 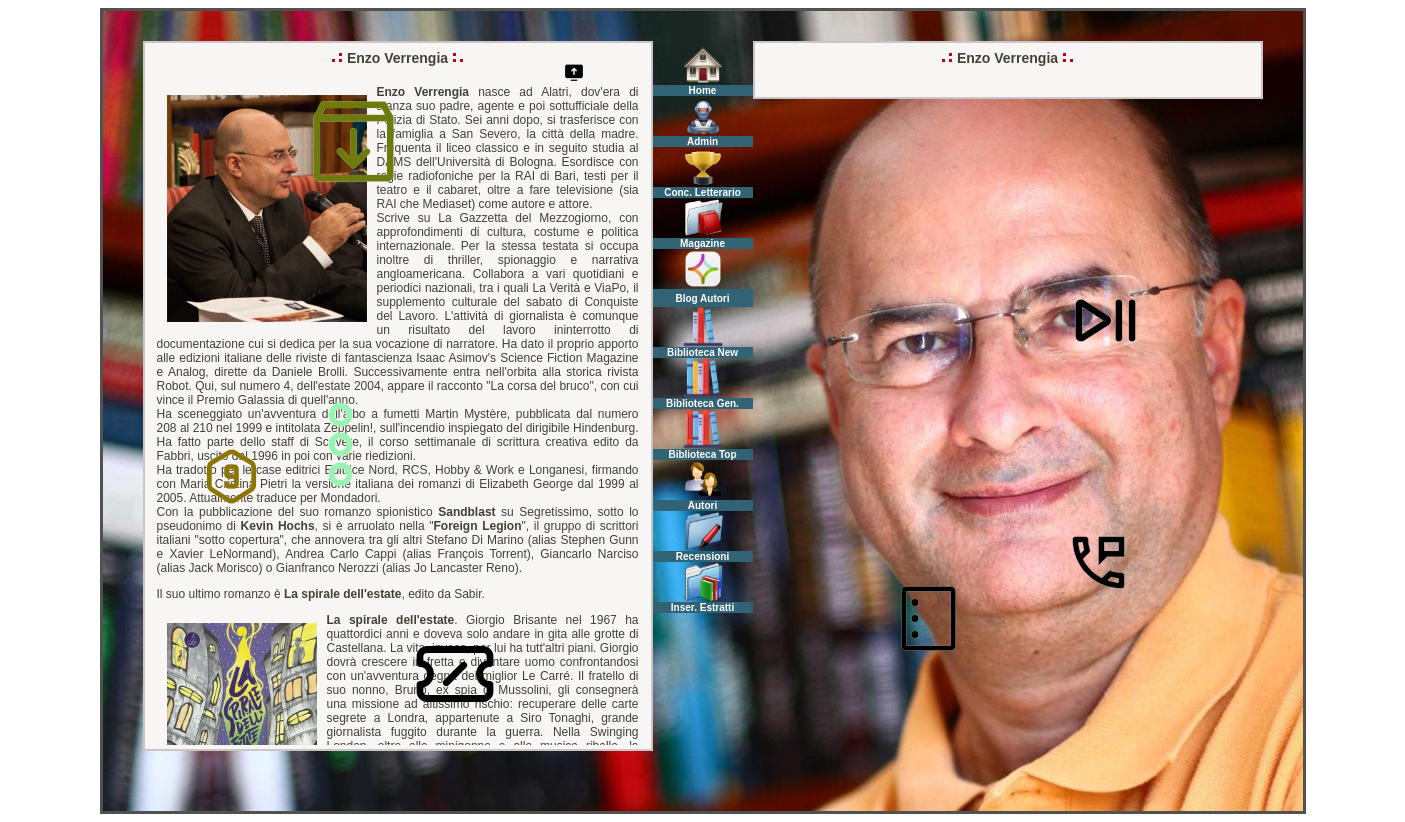 I want to click on indicates step 9 in a multi-step process, so click(x=231, y=476).